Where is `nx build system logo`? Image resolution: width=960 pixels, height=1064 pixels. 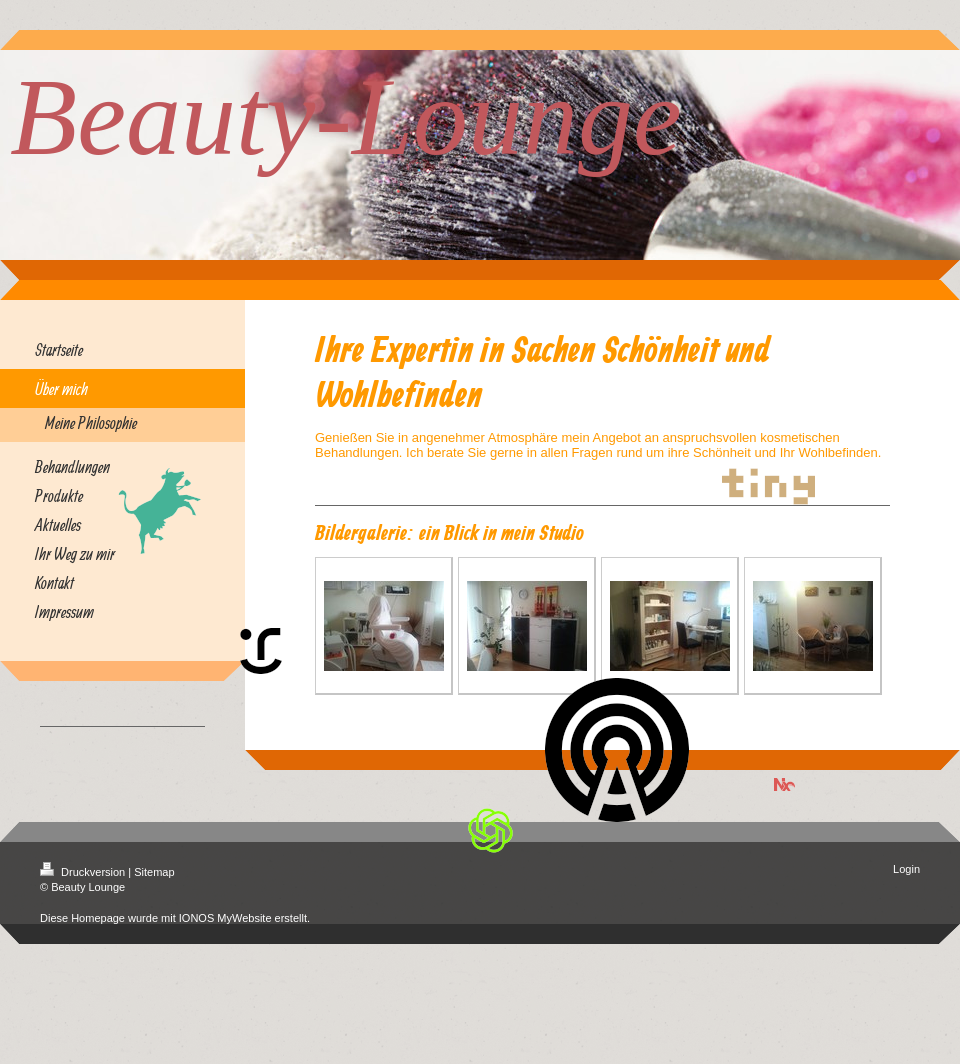
nx build system logo is located at coordinates (784, 784).